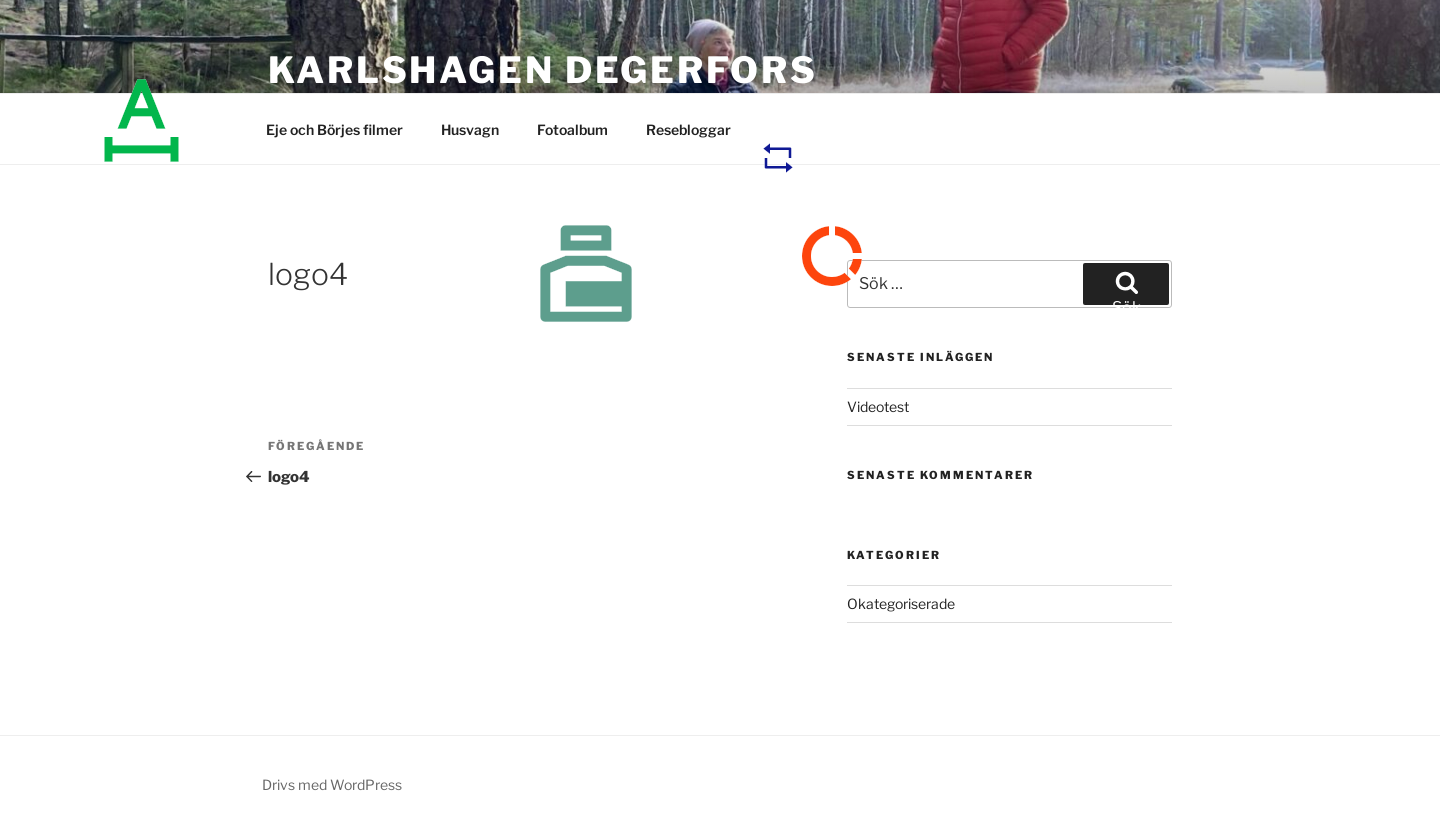  Describe the element at coordinates (586, 271) in the screenshot. I see `access drawing or inking tools` at that location.